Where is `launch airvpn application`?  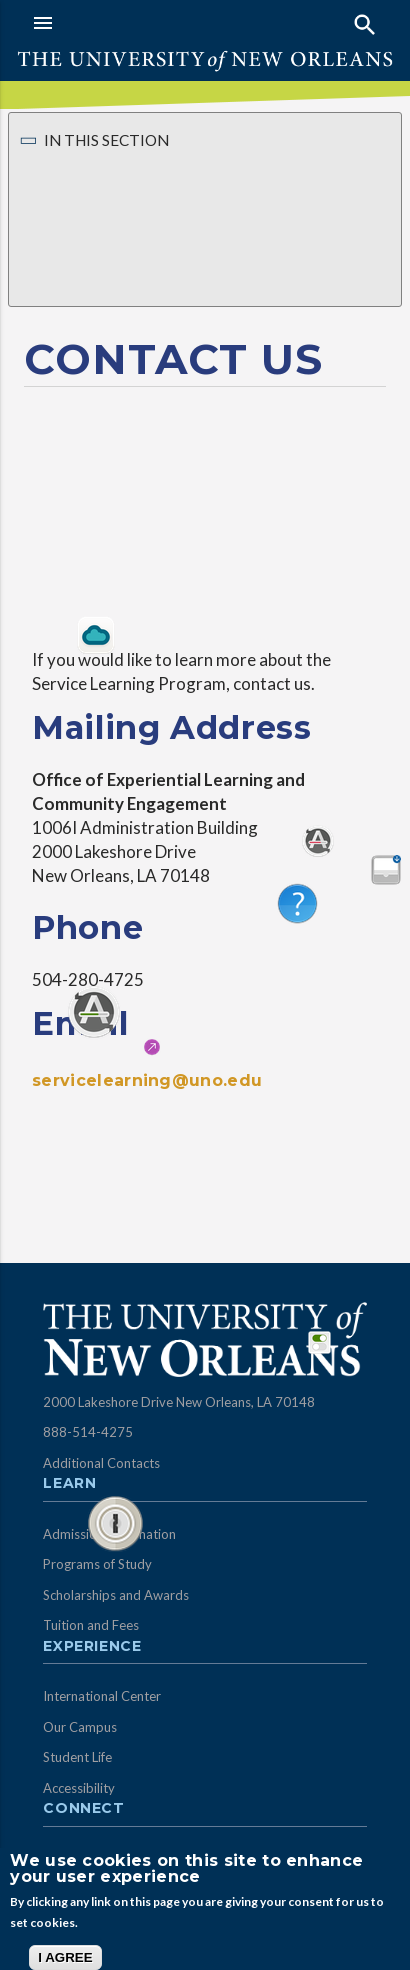
launch airvpn application is located at coordinates (96, 635).